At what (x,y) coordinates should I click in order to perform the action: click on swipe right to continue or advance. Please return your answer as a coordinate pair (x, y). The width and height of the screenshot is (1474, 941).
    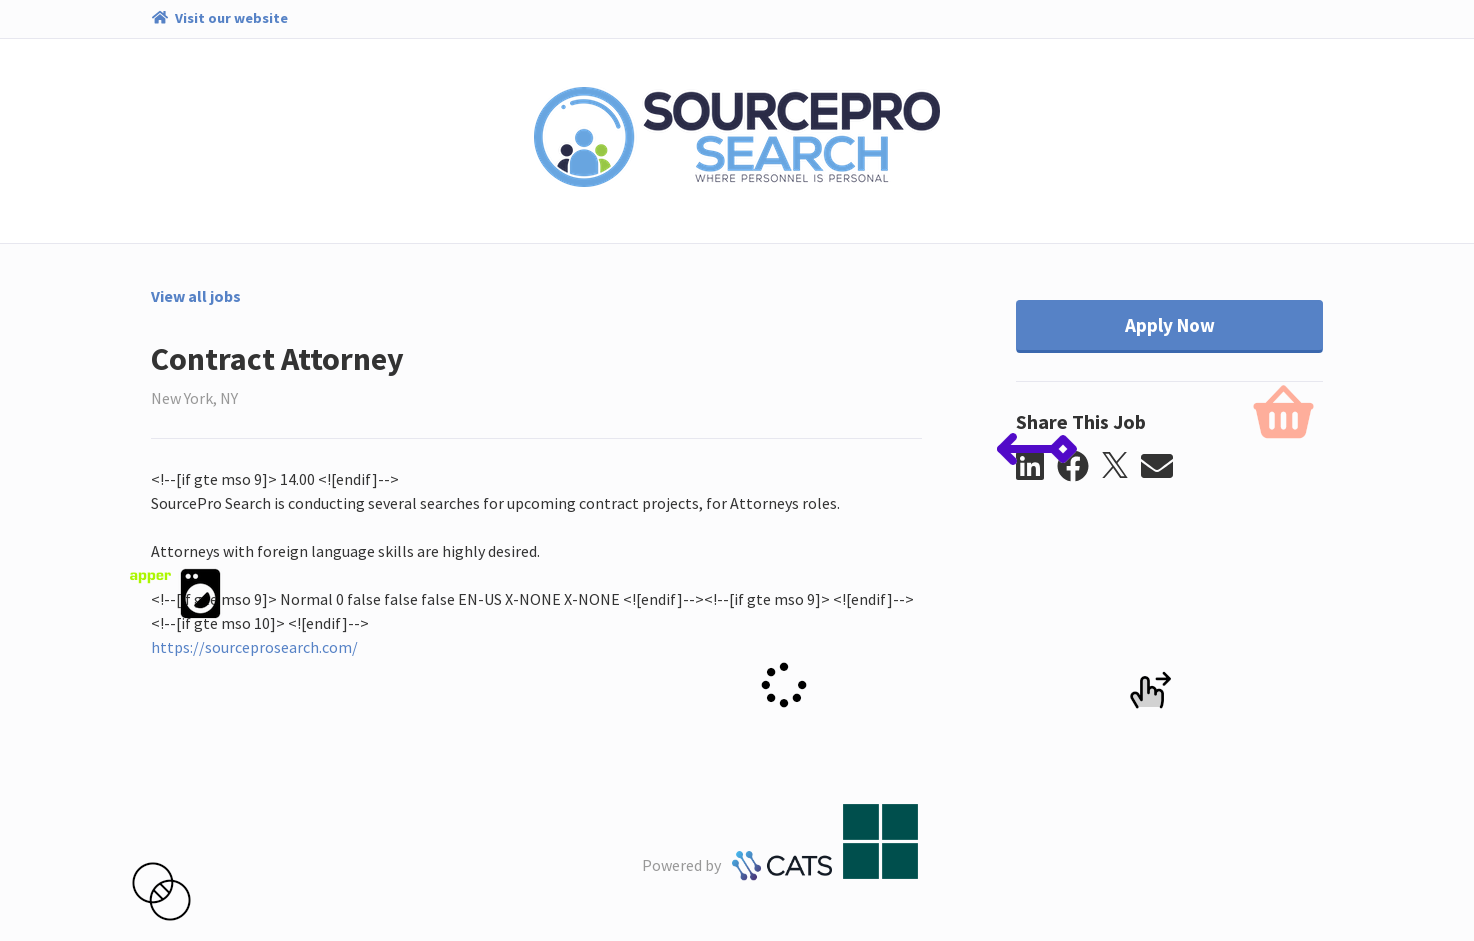
    Looking at the image, I should click on (1148, 691).